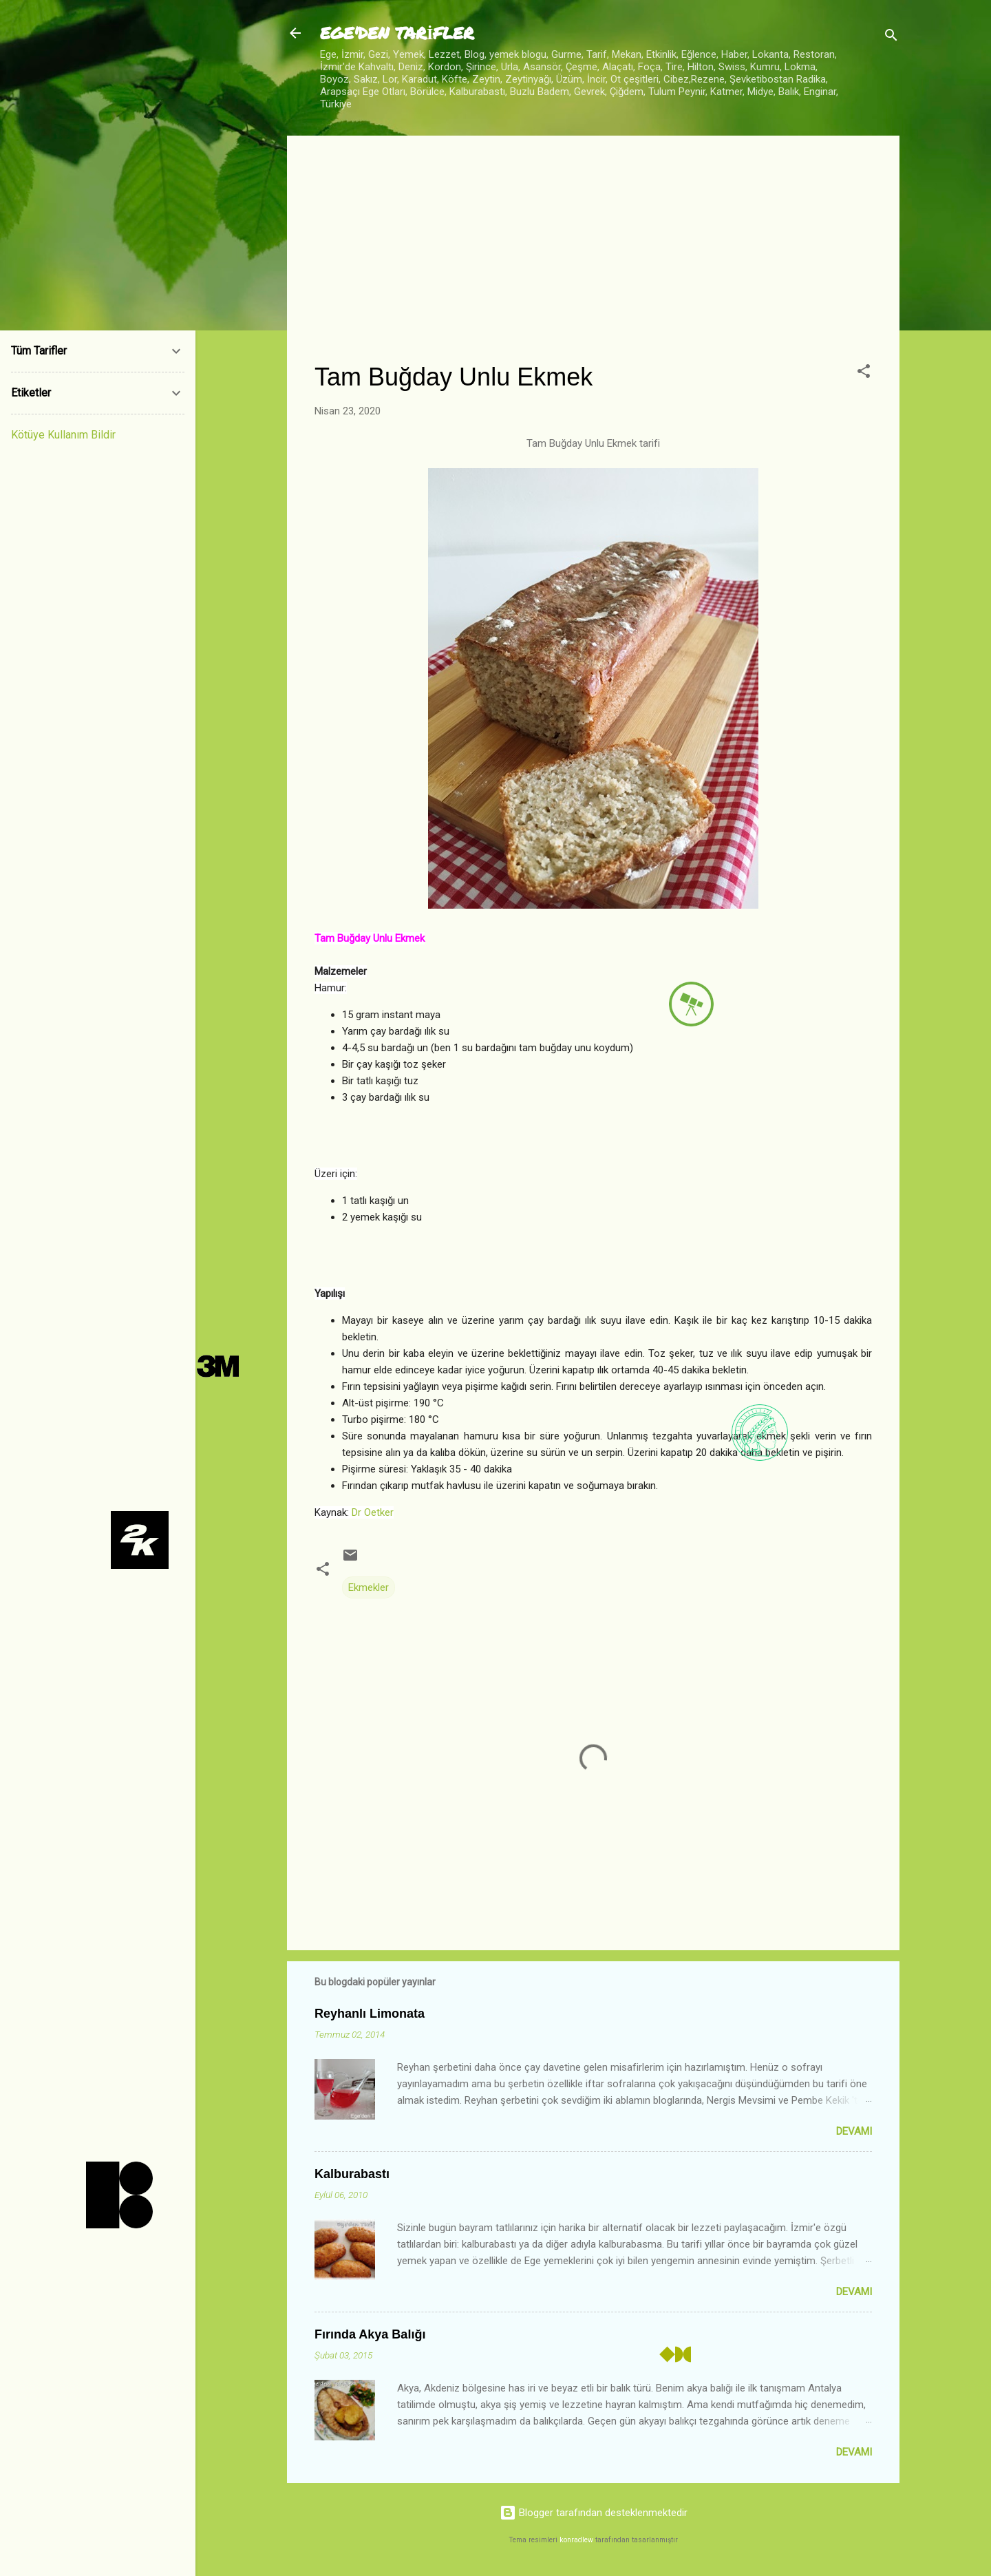 The image size is (991, 2576). What do you see at coordinates (140, 1540) in the screenshot?
I see `2K Games company logo` at bounding box center [140, 1540].